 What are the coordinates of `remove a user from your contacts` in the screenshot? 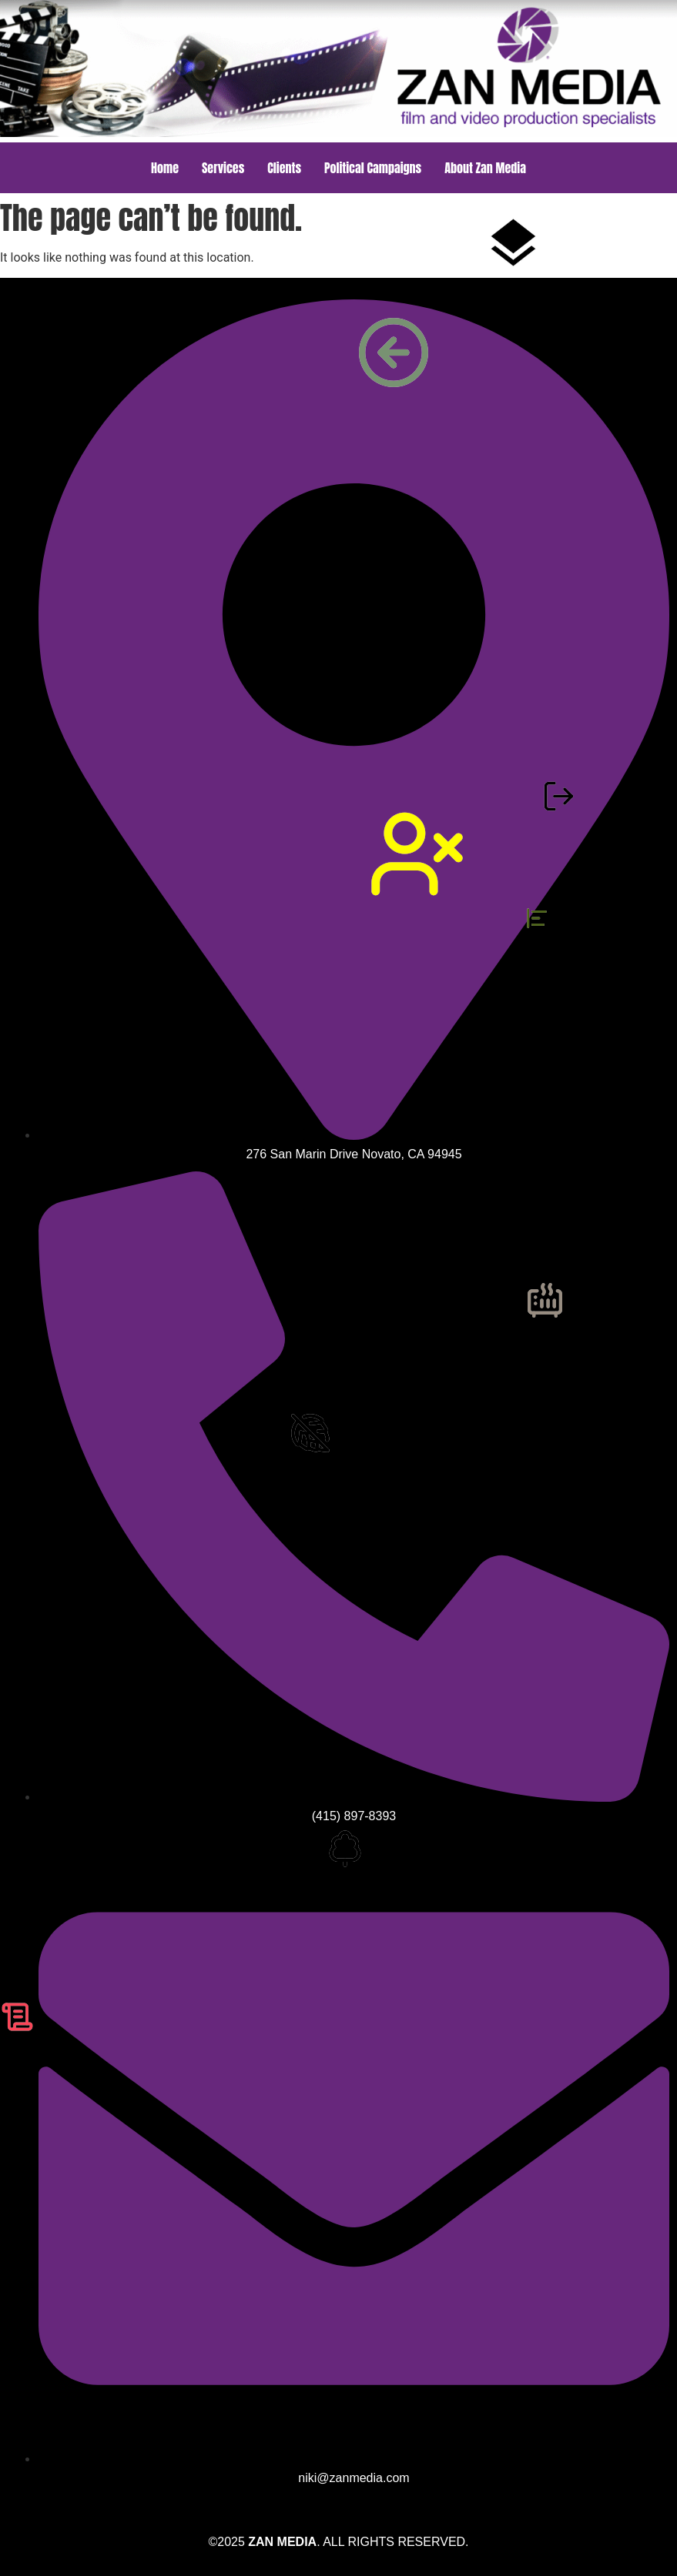 It's located at (417, 854).